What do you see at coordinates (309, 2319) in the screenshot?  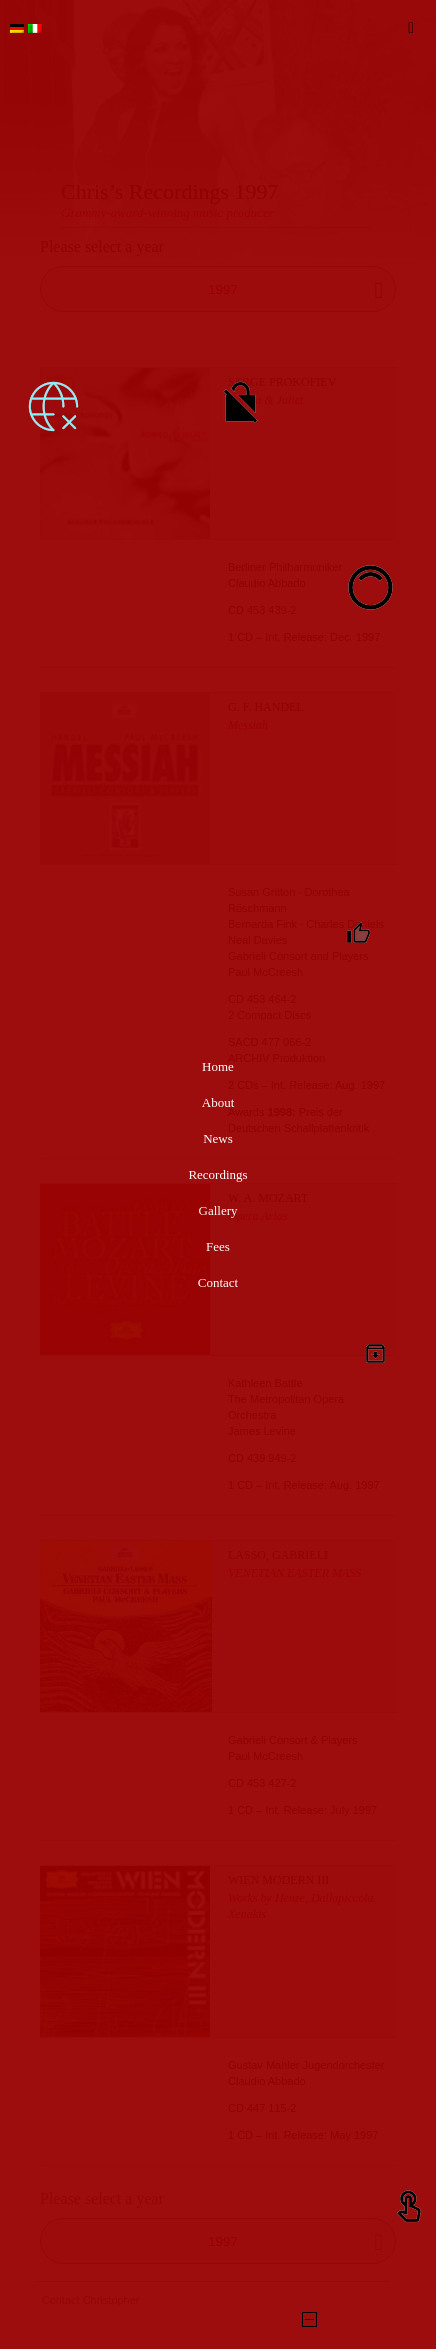 I see `indicates partial selection in a list` at bounding box center [309, 2319].